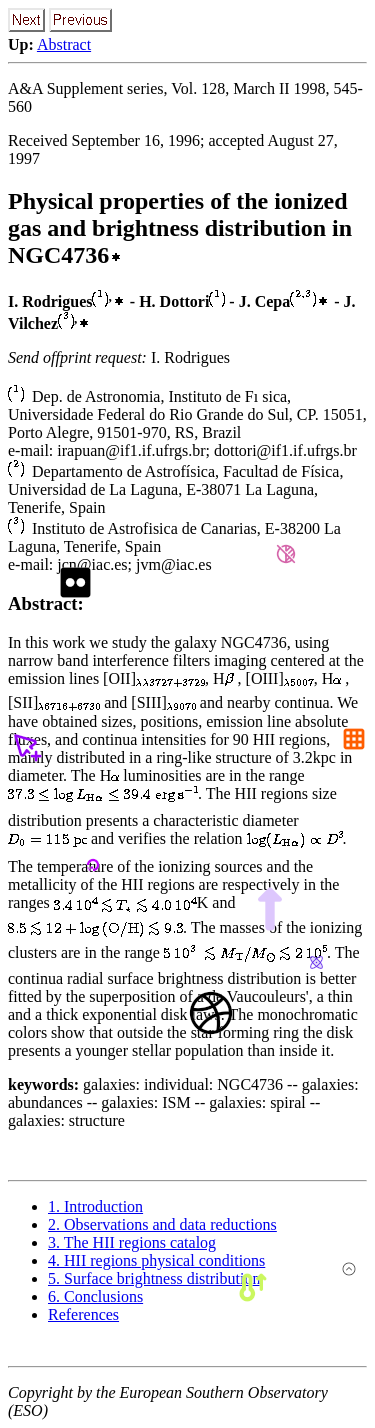 The width and height of the screenshot is (375, 1428). Describe the element at coordinates (252, 1287) in the screenshot. I see `increase temperature setting` at that location.